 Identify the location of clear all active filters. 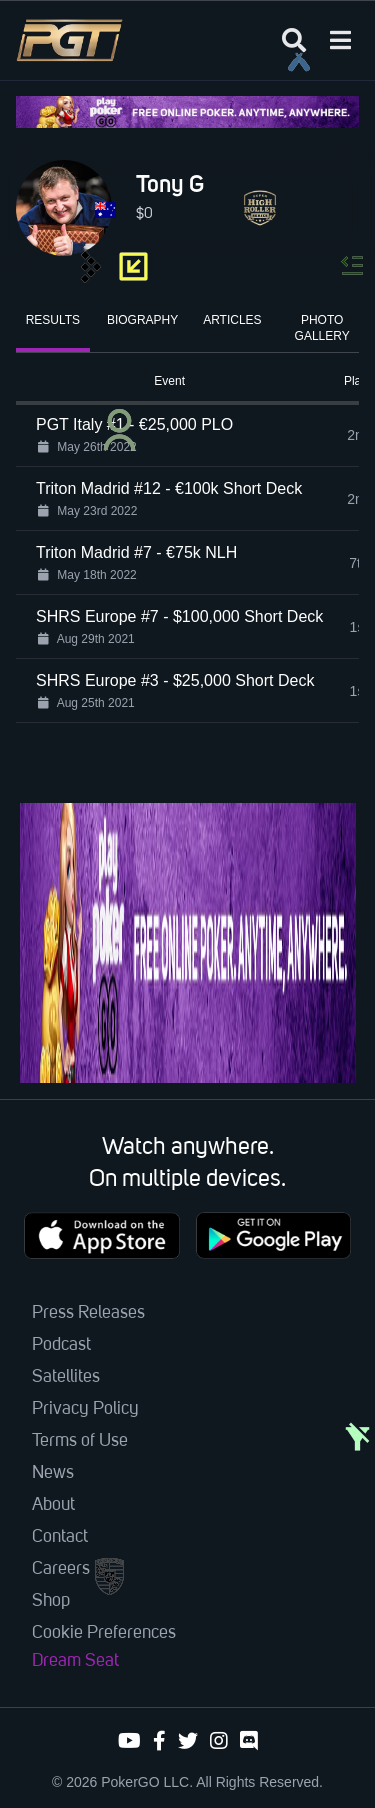
(357, 1437).